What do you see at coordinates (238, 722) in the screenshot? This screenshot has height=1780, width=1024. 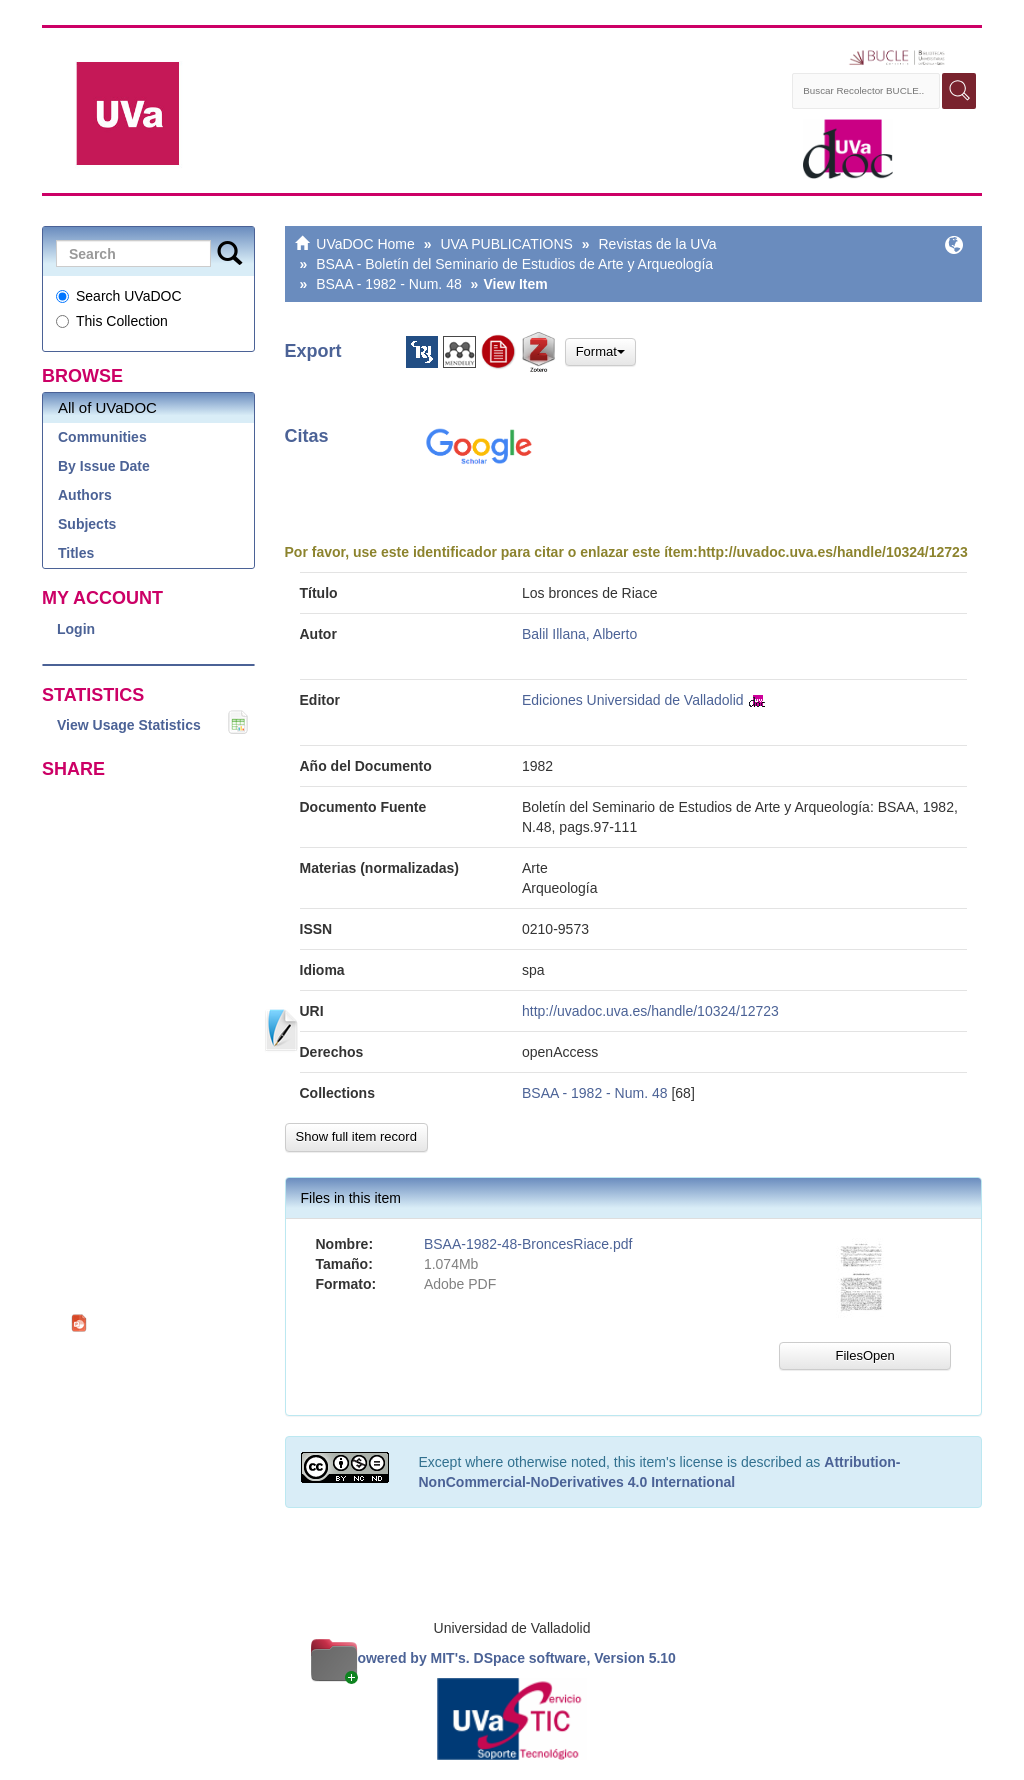 I see `open a spreadsheet file` at bounding box center [238, 722].